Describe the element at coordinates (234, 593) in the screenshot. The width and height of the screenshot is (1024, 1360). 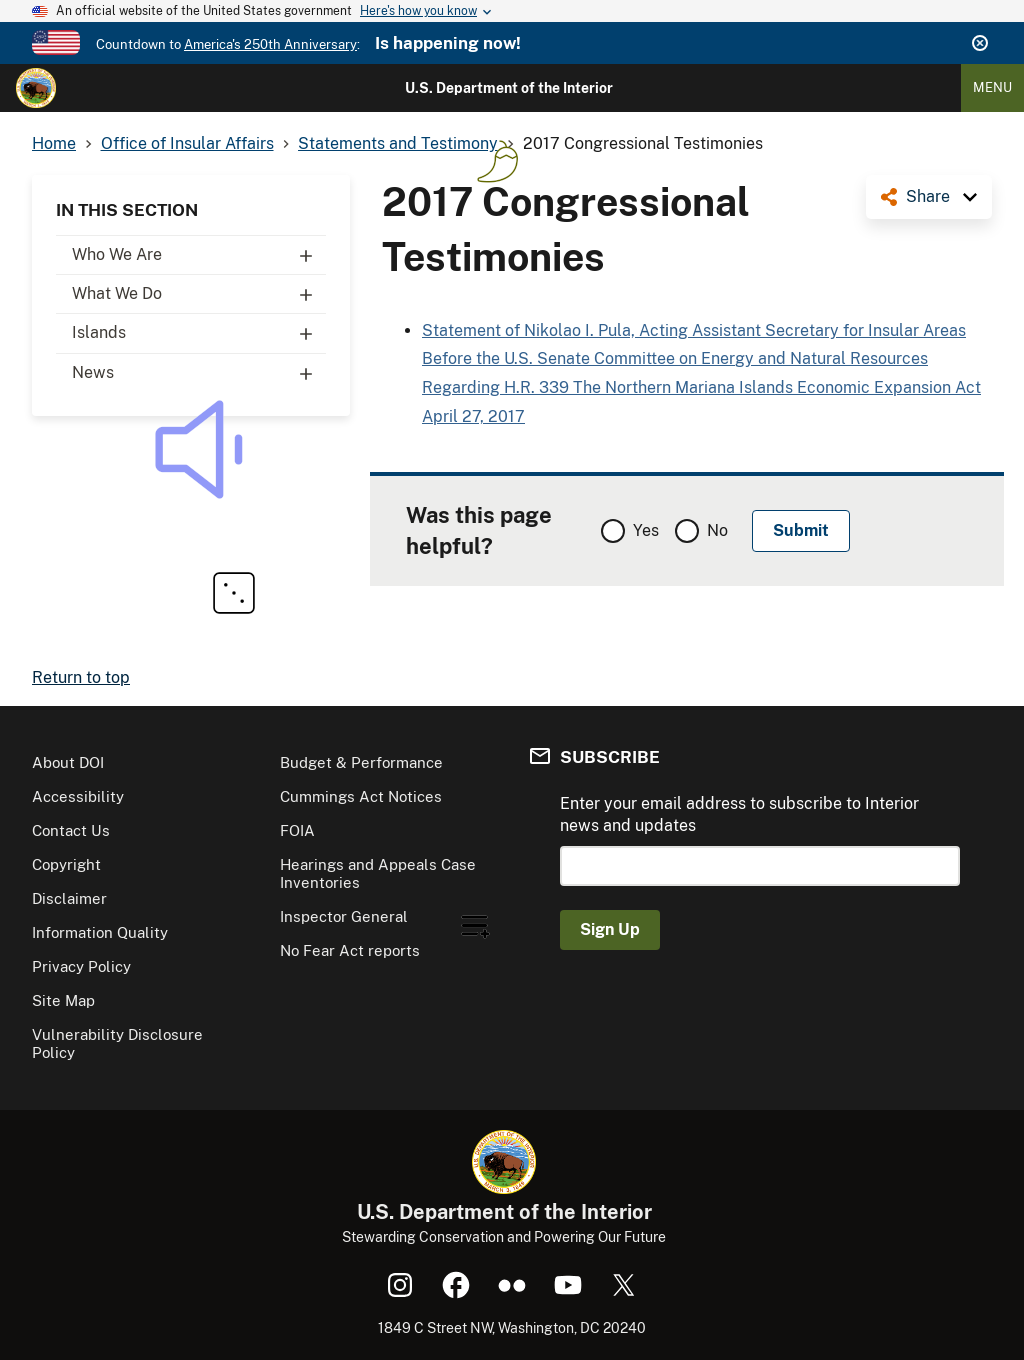
I see `roll or randomize a selection` at that location.